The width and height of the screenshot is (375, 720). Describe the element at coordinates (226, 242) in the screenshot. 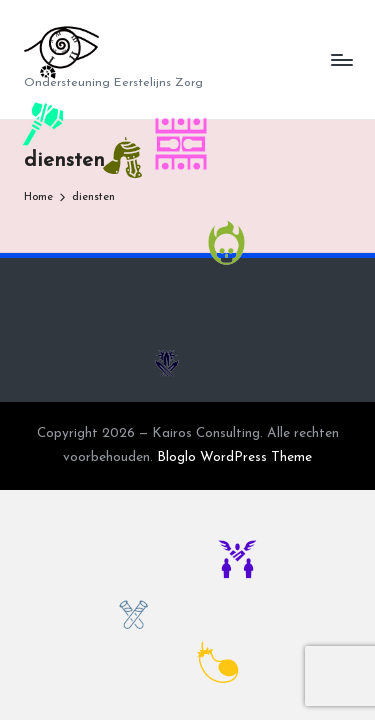

I see `indicates danger or hazard warning in game` at that location.